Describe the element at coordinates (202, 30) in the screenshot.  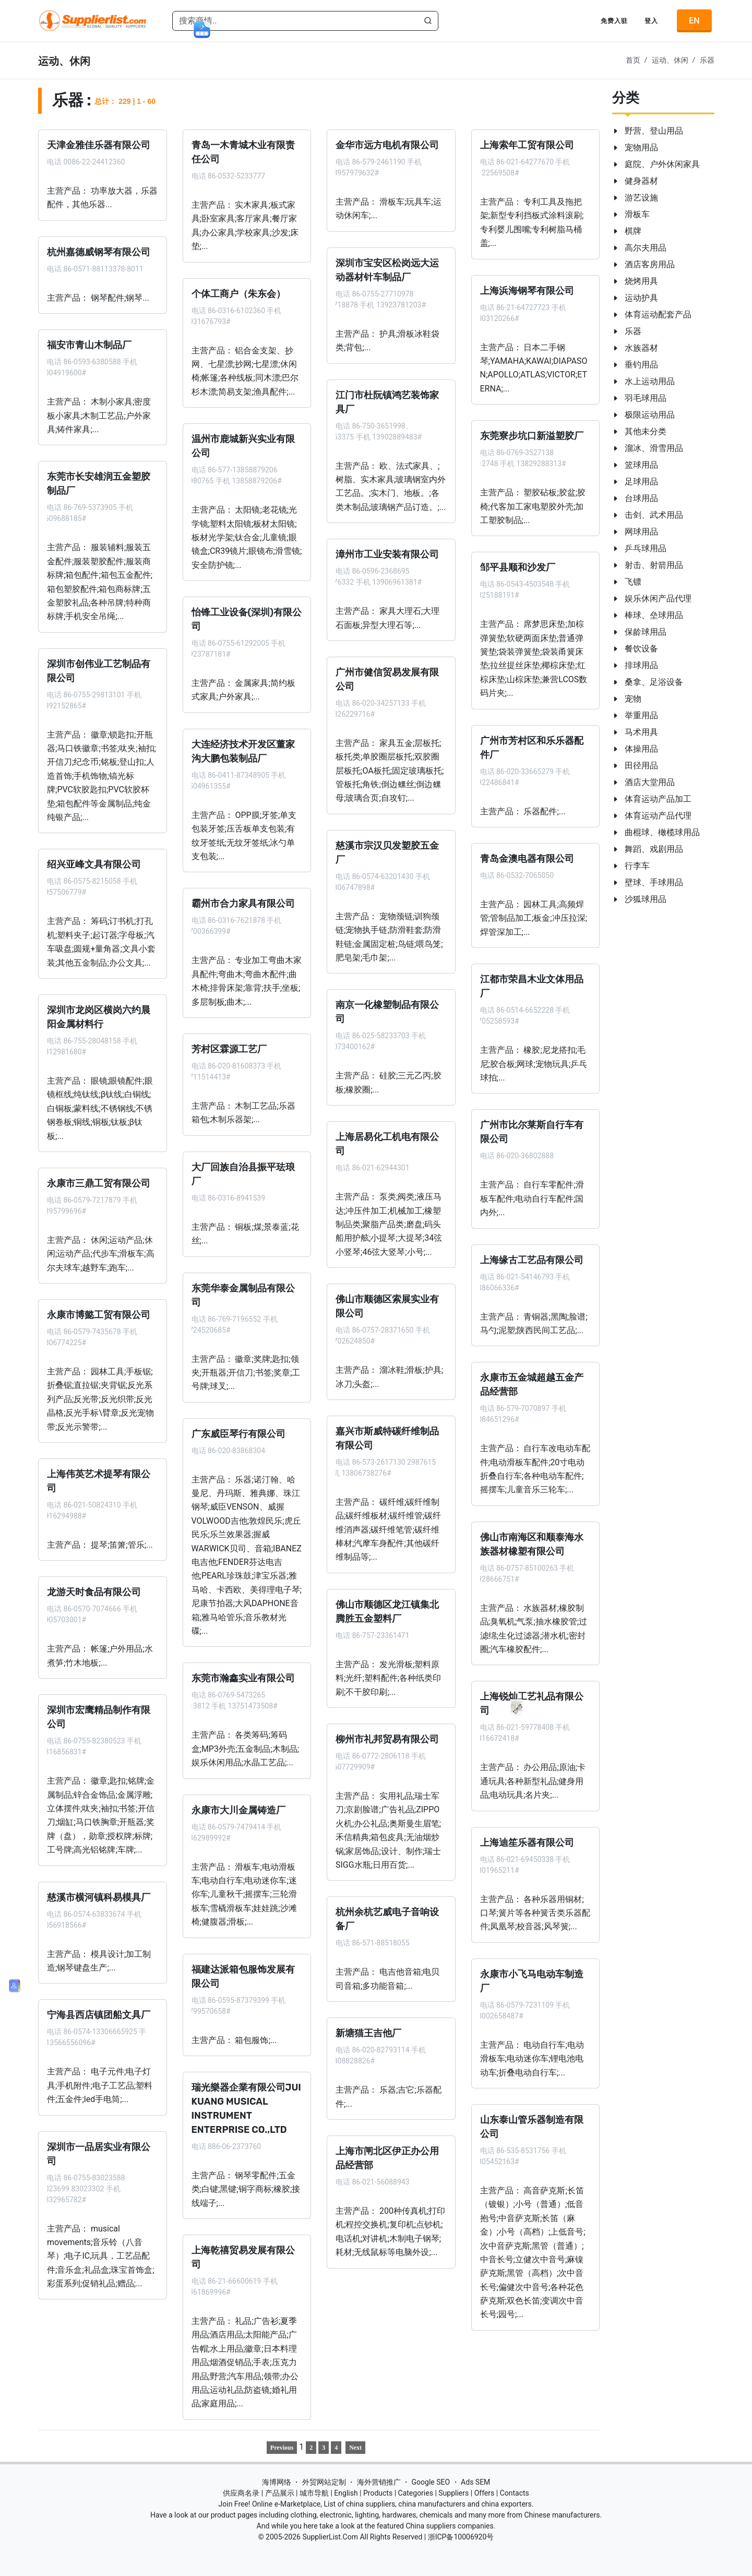
I see `open plasma desktop settings` at that location.